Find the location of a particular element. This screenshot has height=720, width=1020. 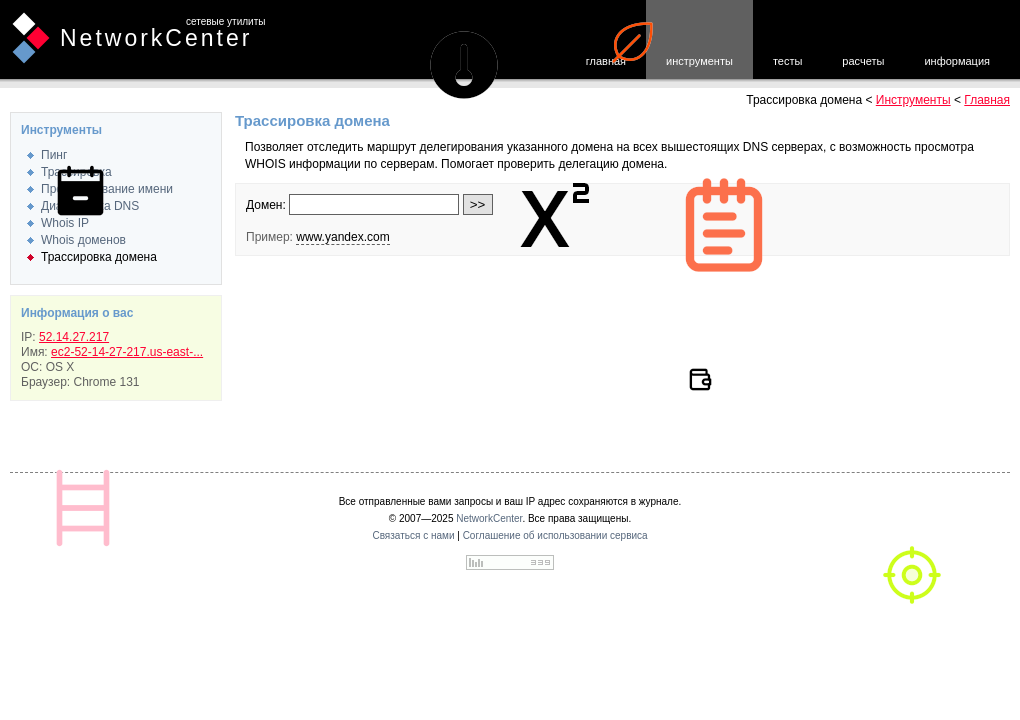

indicates eco-friendly or sustainable option is located at coordinates (632, 42).